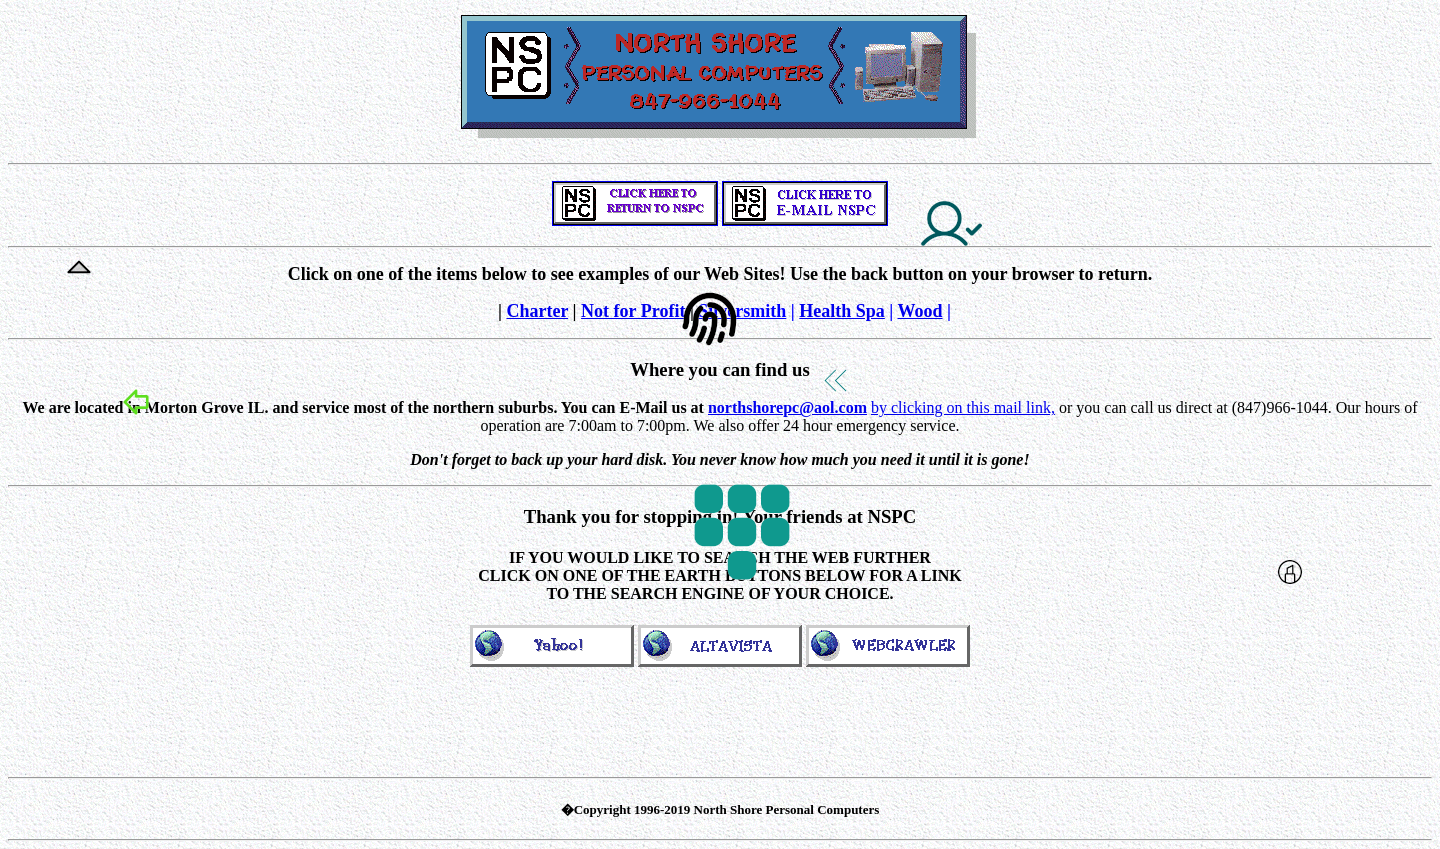 The width and height of the screenshot is (1440, 849). What do you see at coordinates (1290, 572) in the screenshot?
I see `activate highlighter tool` at bounding box center [1290, 572].